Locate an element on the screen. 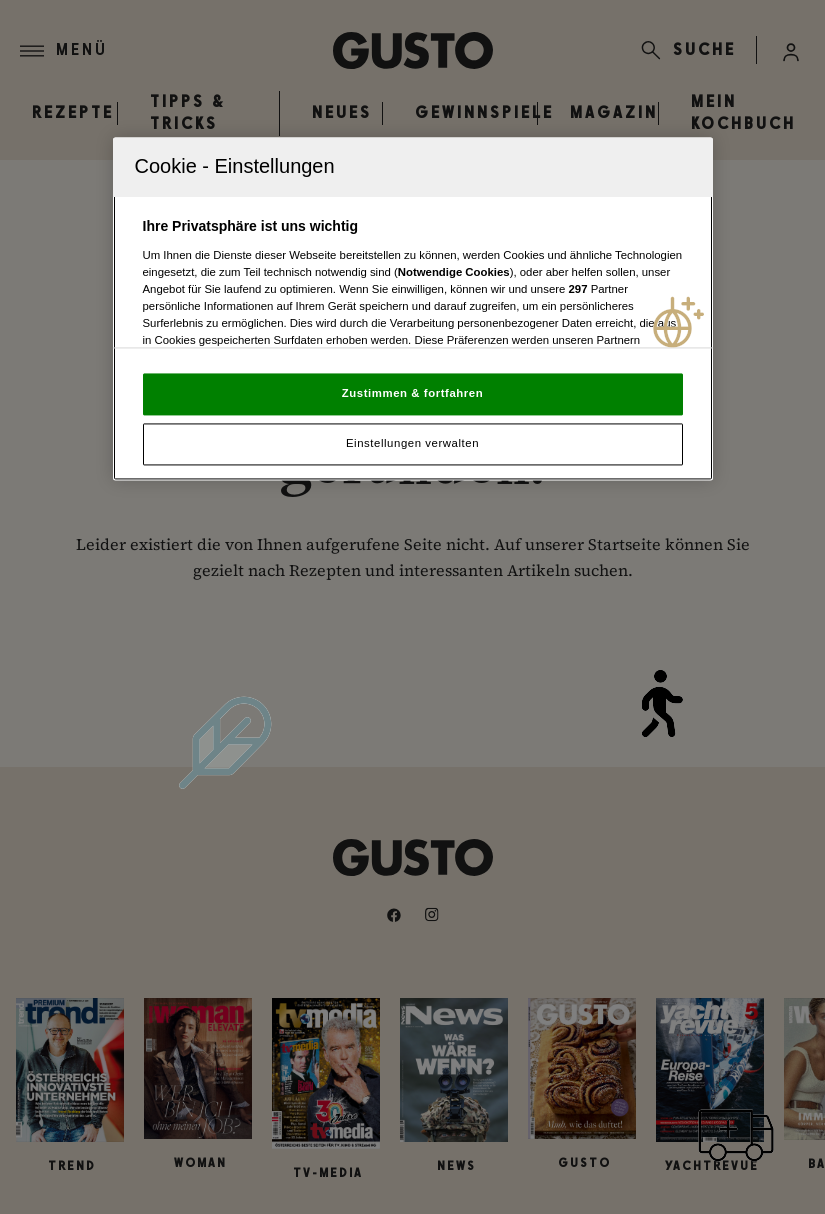 The width and height of the screenshot is (825, 1214). walking directions or pedestrian navigation mode is located at coordinates (660, 703).